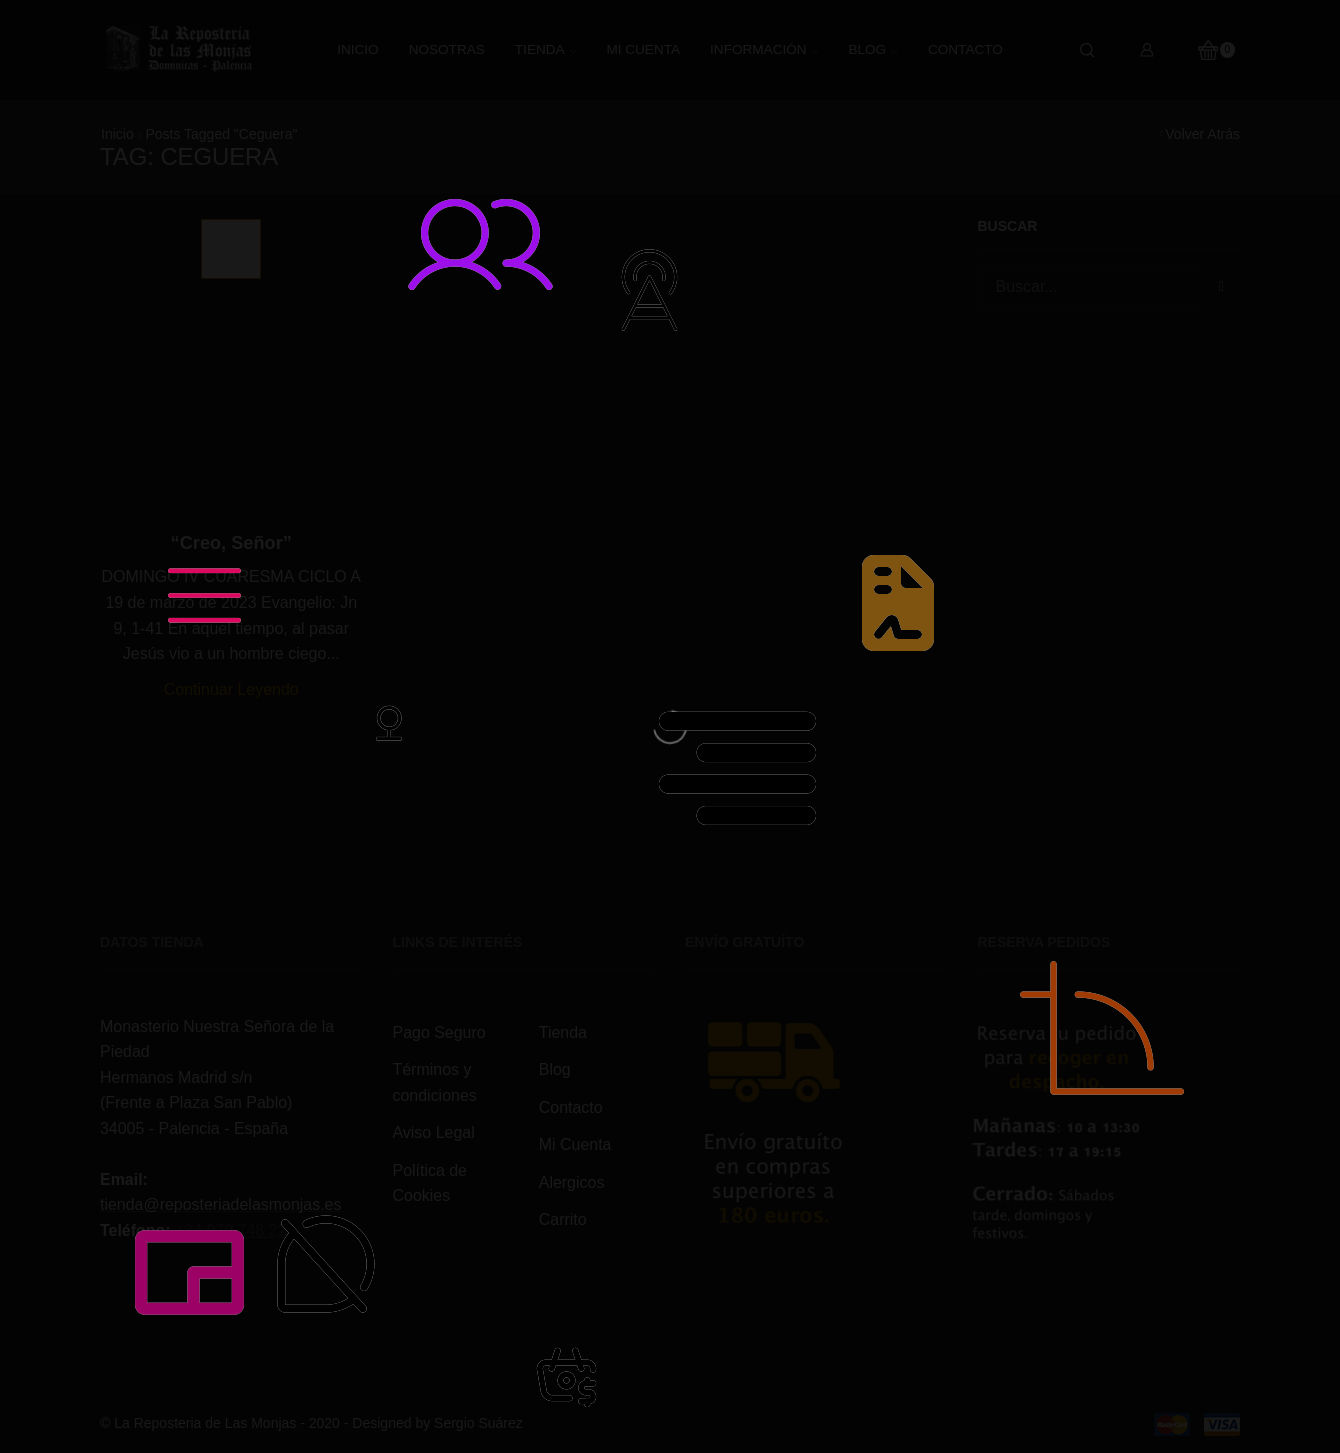 The width and height of the screenshot is (1340, 1453). What do you see at coordinates (189, 1272) in the screenshot?
I see `enable picture-in-picture mode` at bounding box center [189, 1272].